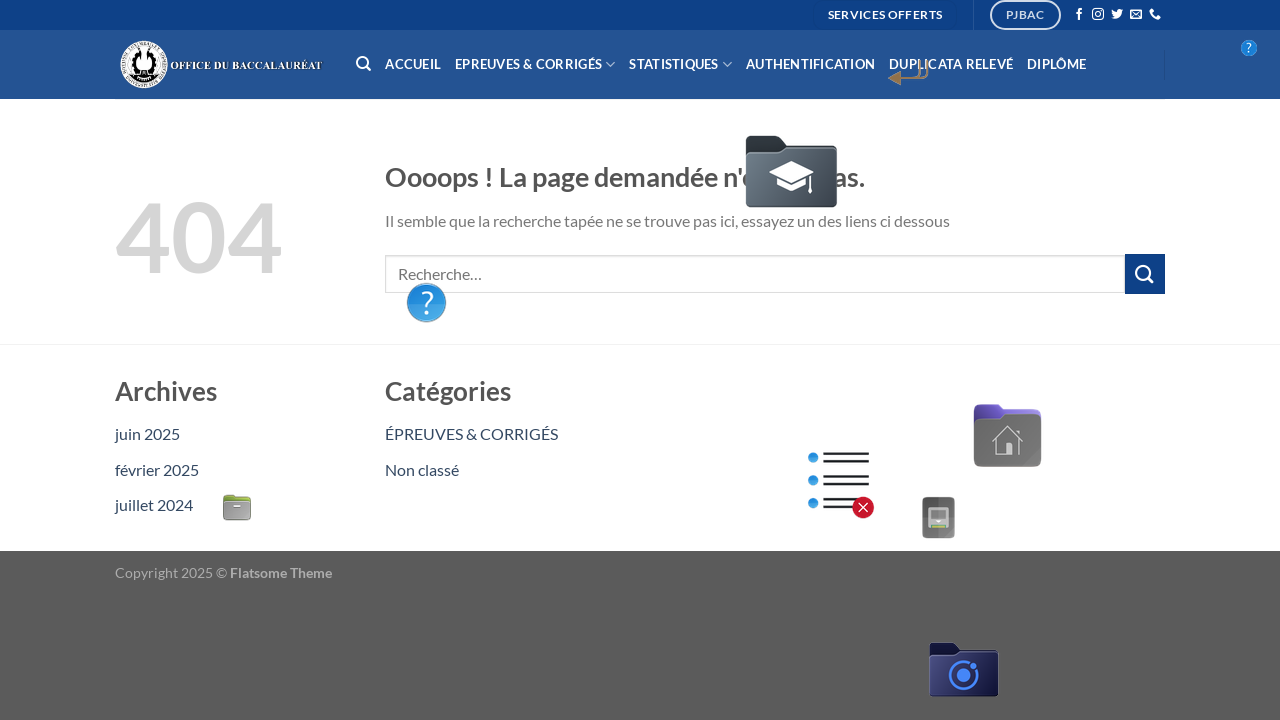  I want to click on open education or coursework folder, so click(791, 174).